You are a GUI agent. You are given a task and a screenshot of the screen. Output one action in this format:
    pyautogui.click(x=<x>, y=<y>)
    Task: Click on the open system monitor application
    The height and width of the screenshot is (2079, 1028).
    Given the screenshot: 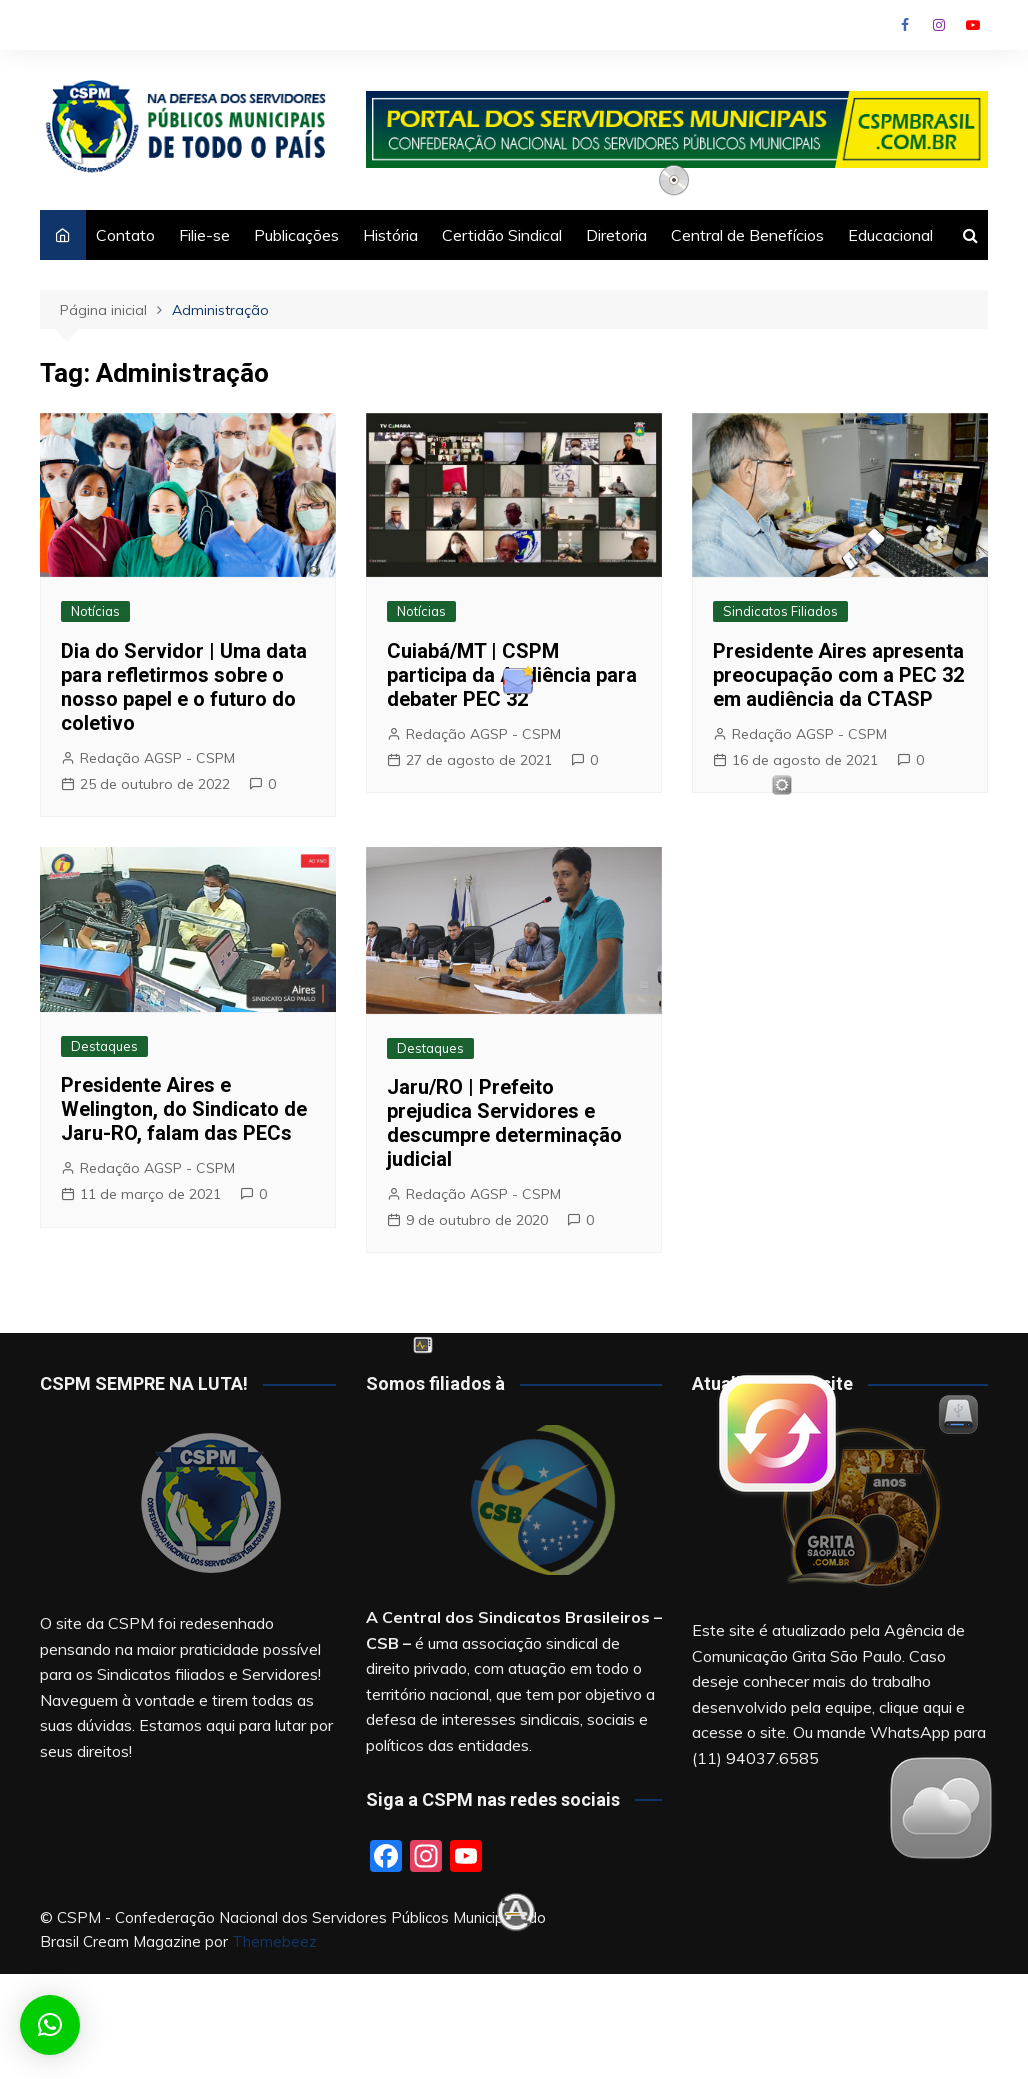 What is the action you would take?
    pyautogui.click(x=423, y=1345)
    